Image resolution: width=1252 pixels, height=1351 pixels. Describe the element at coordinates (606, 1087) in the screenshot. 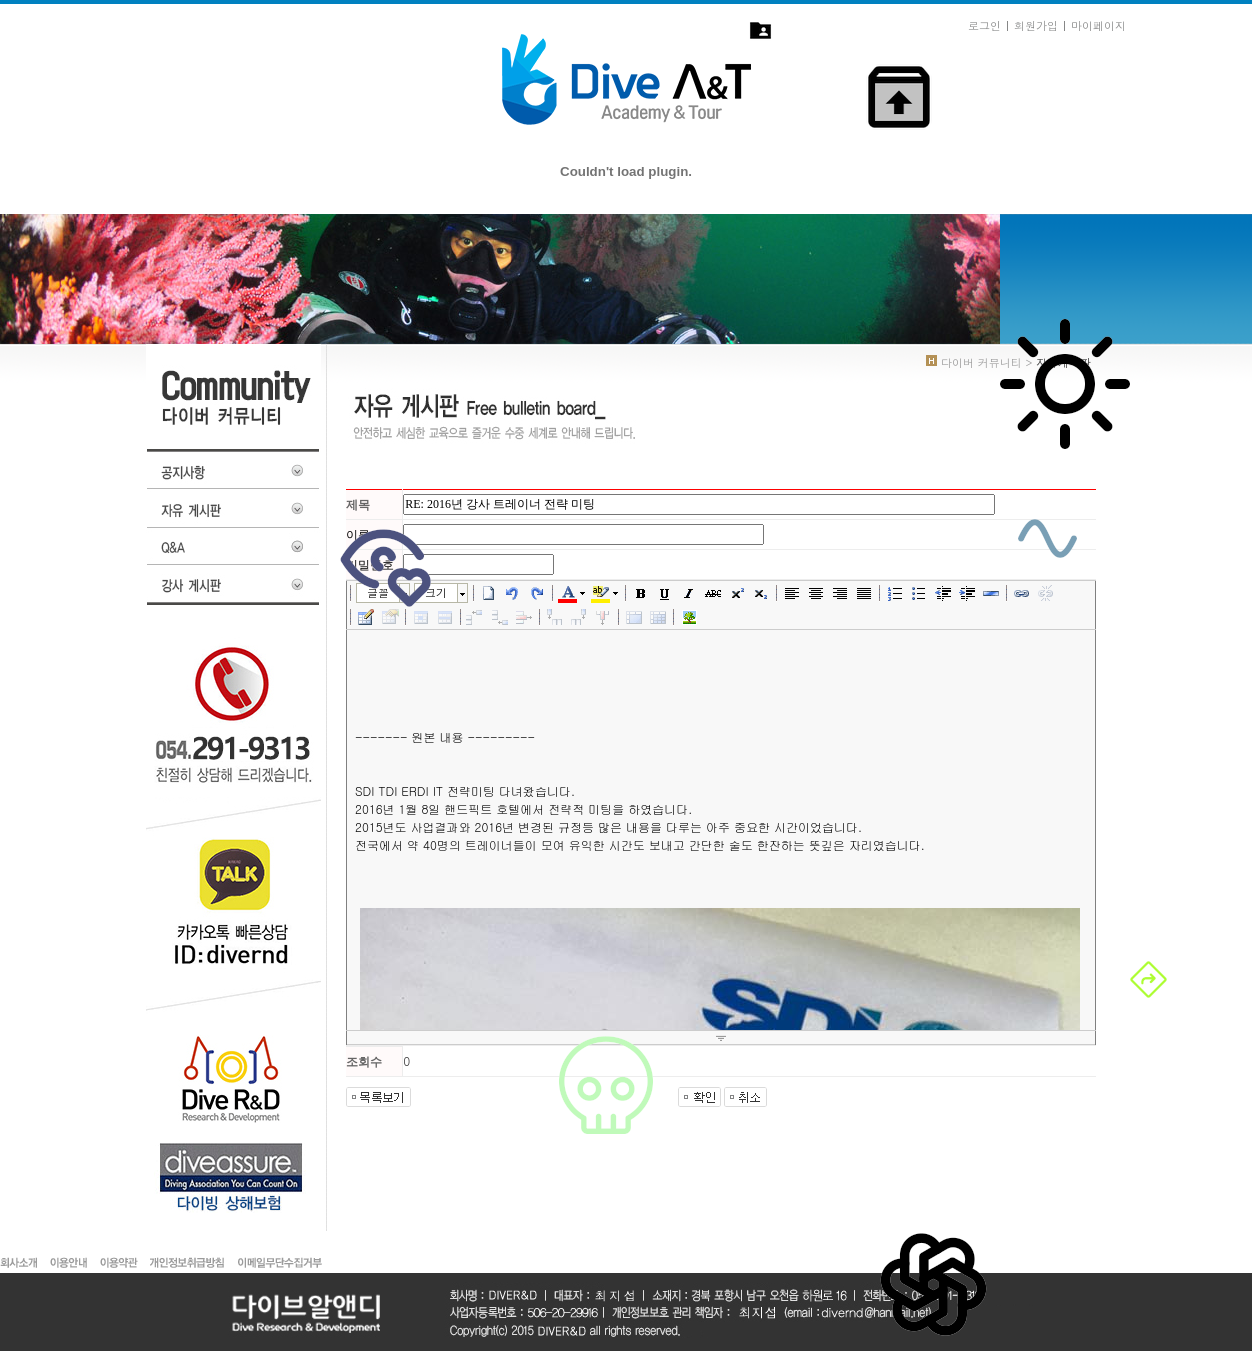

I see `indicates dangerous or harmful content` at that location.